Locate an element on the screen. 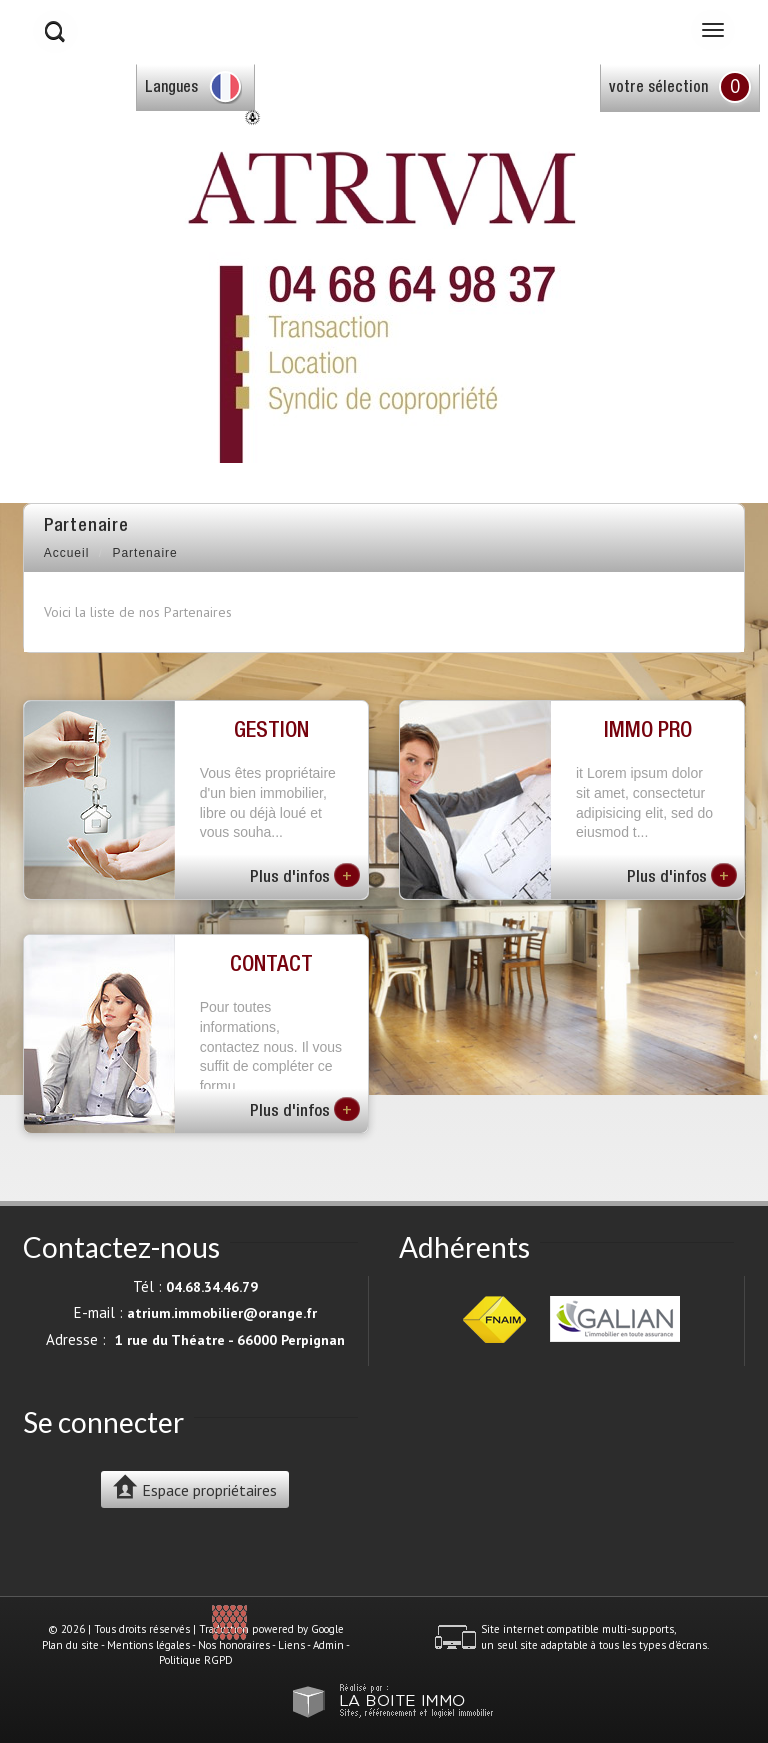 Image resolution: width=768 pixels, height=1743 pixels. indicates a hazardous or dangerous terrain area is located at coordinates (252, 117).